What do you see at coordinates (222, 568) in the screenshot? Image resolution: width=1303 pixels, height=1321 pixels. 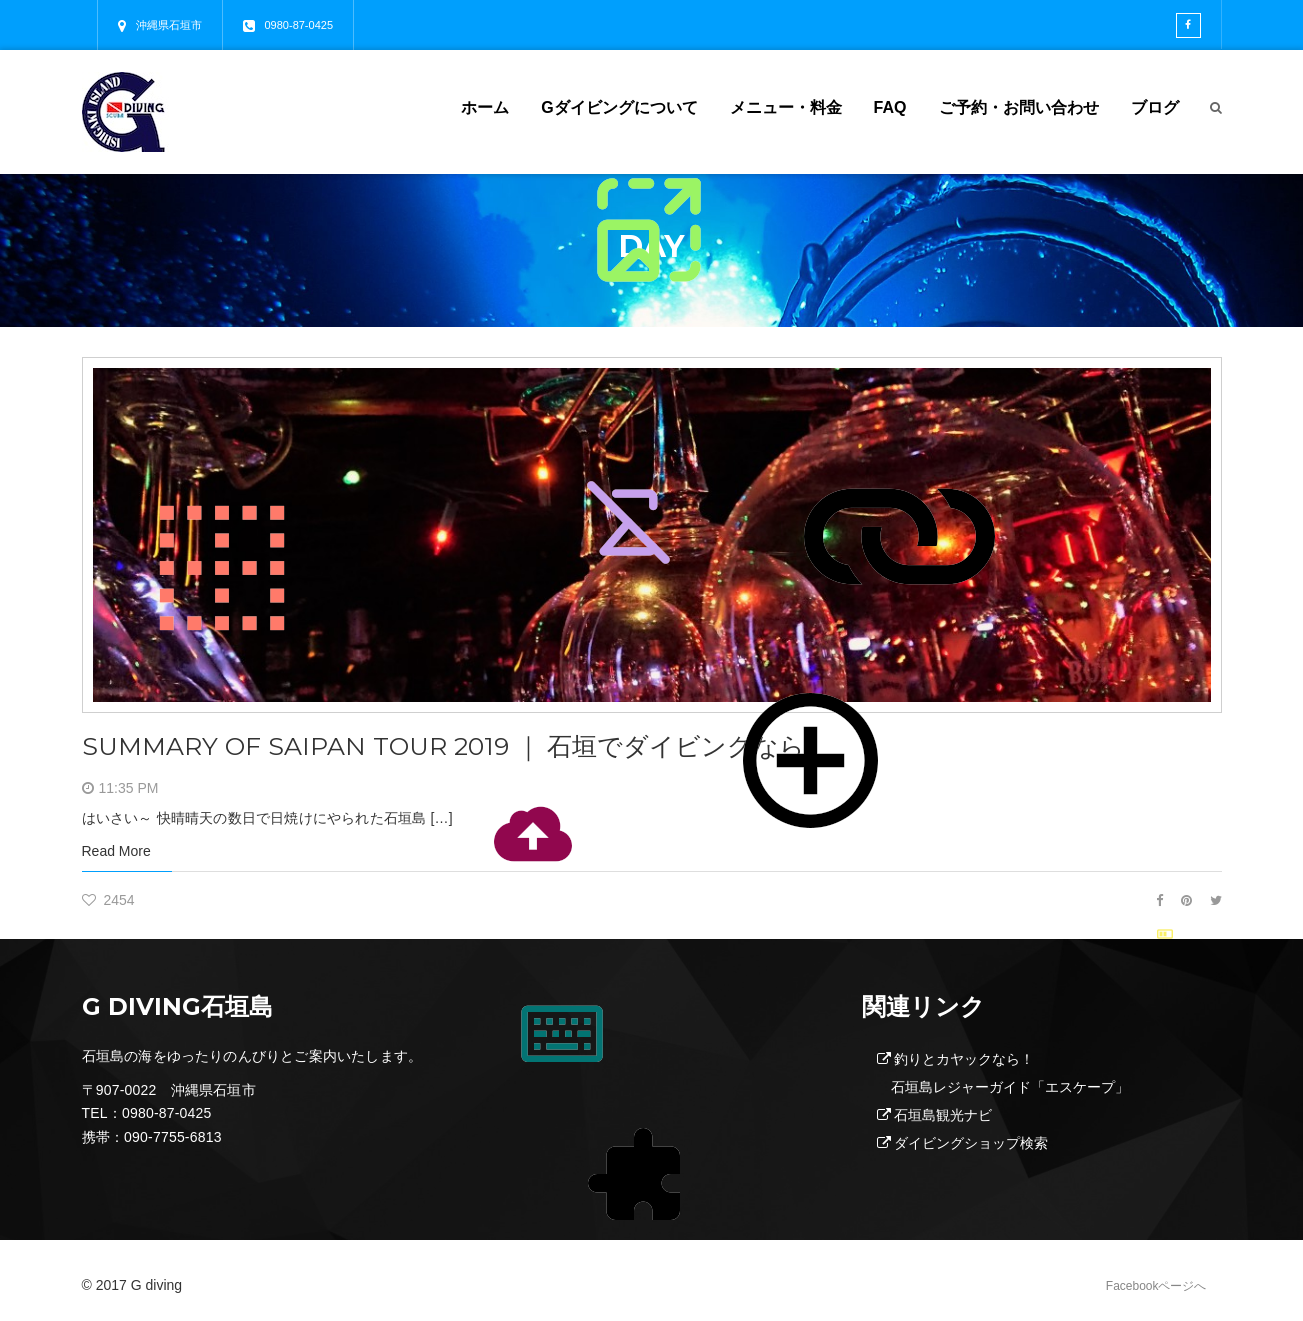 I see `remove all borders from selected cells or elements` at bounding box center [222, 568].